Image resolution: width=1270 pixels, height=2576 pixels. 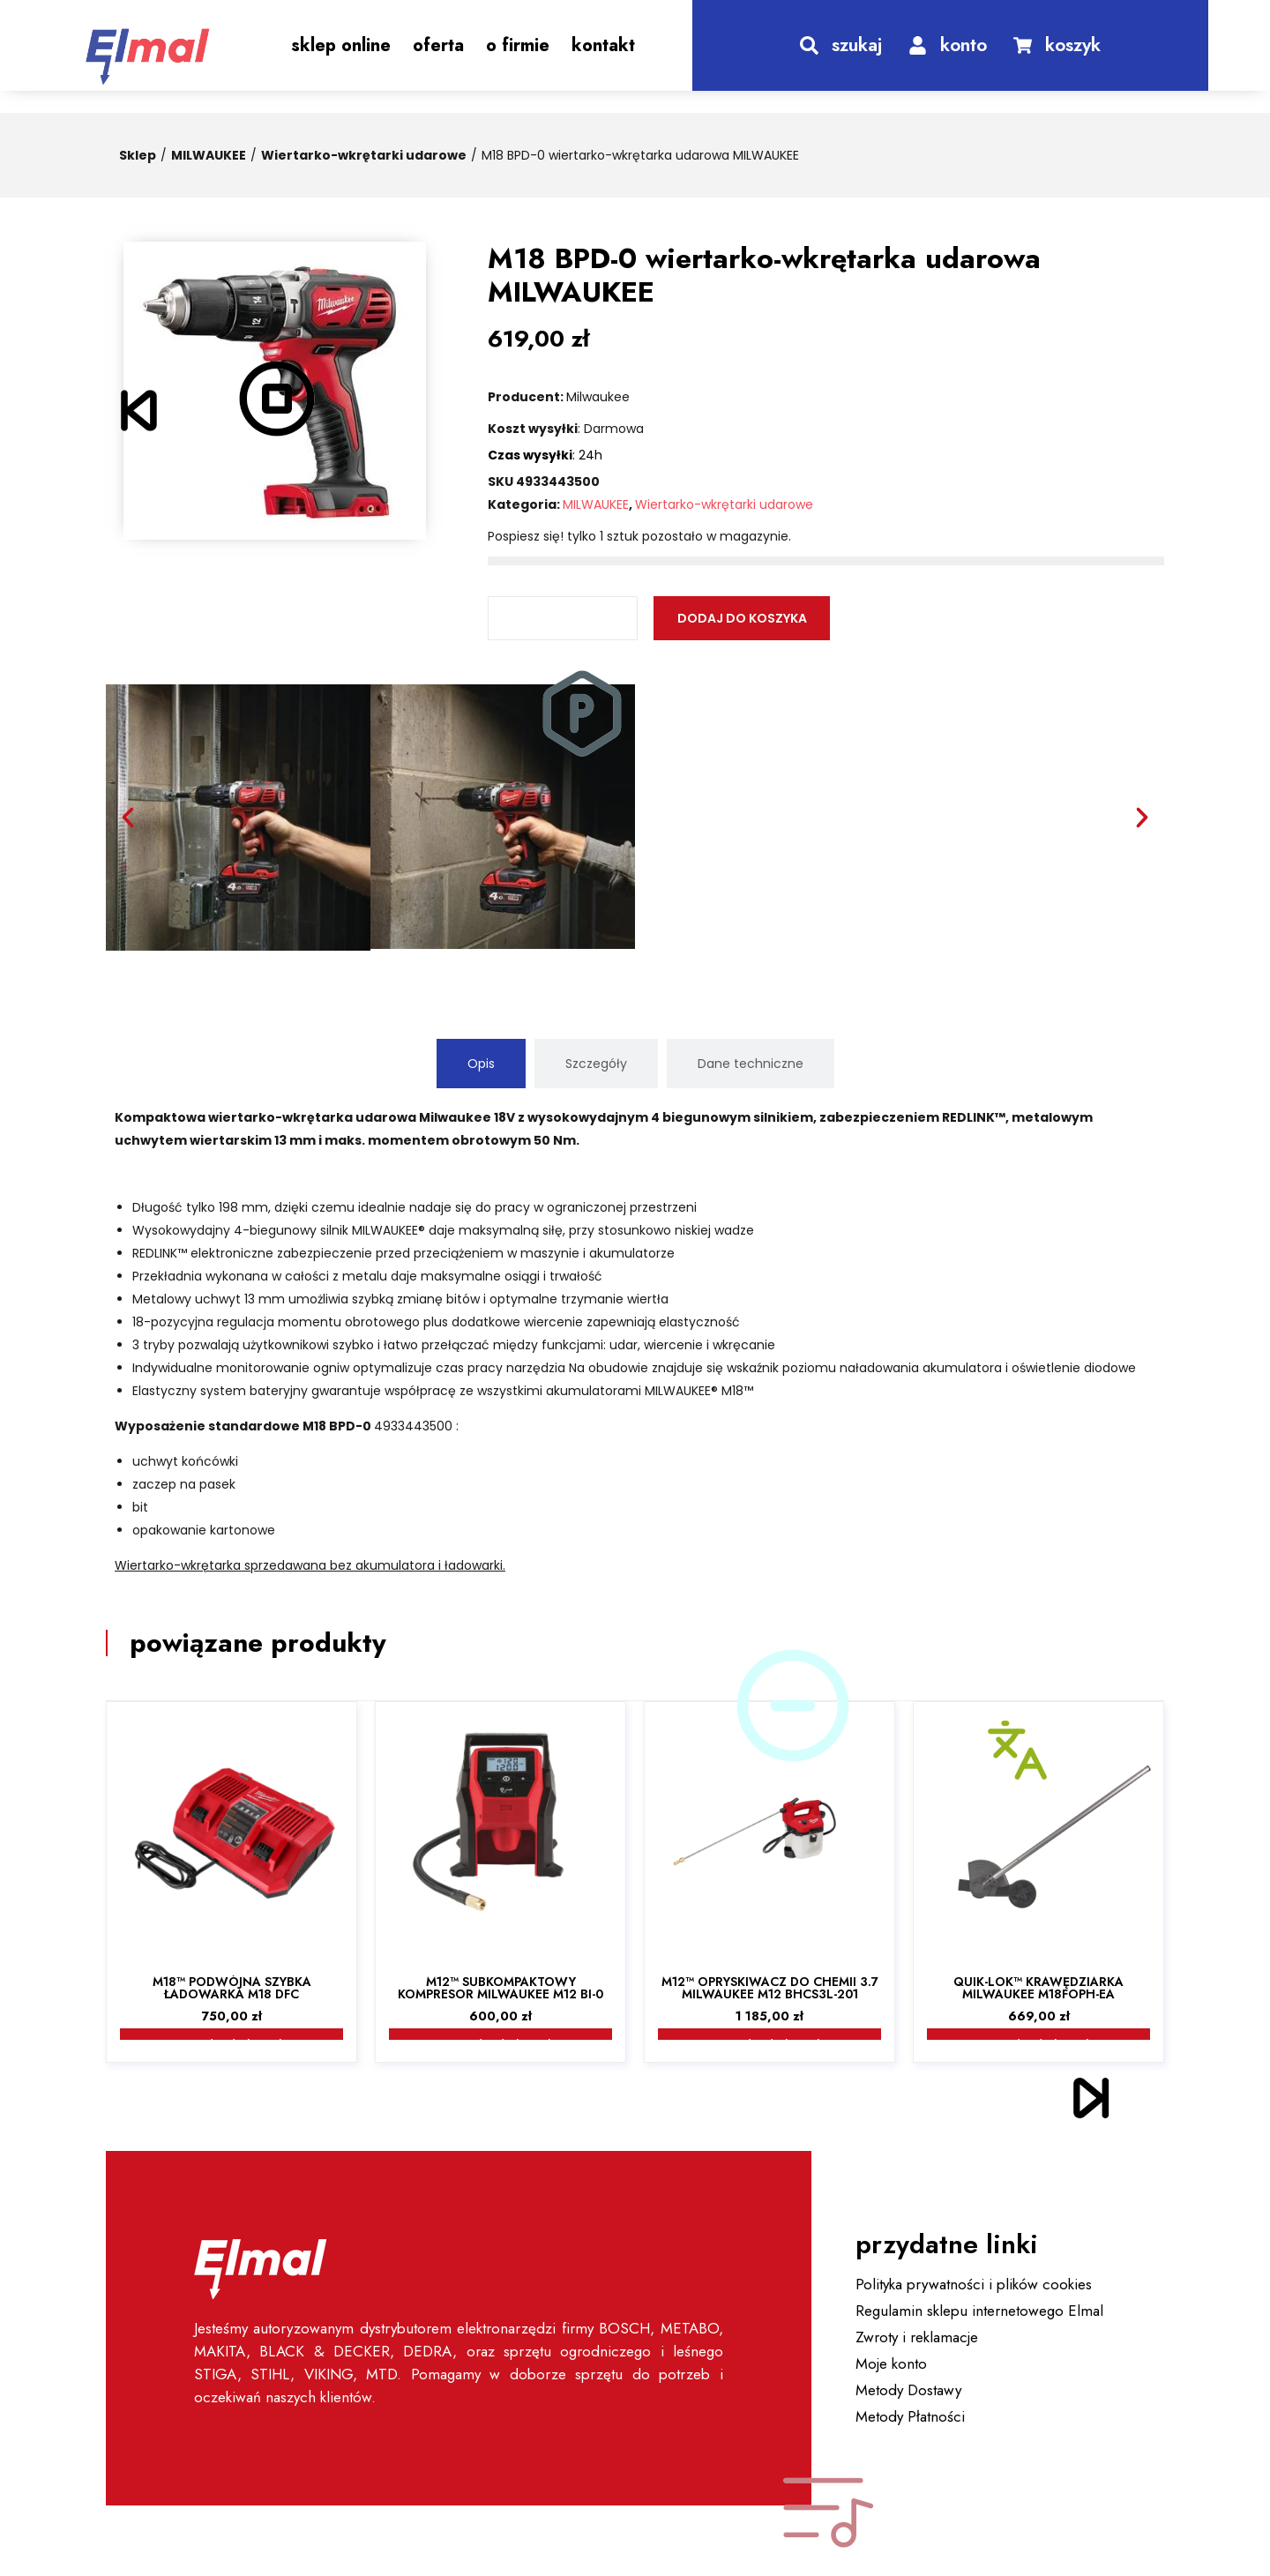 What do you see at coordinates (793, 1706) in the screenshot?
I see `remove an item from a list or cart` at bounding box center [793, 1706].